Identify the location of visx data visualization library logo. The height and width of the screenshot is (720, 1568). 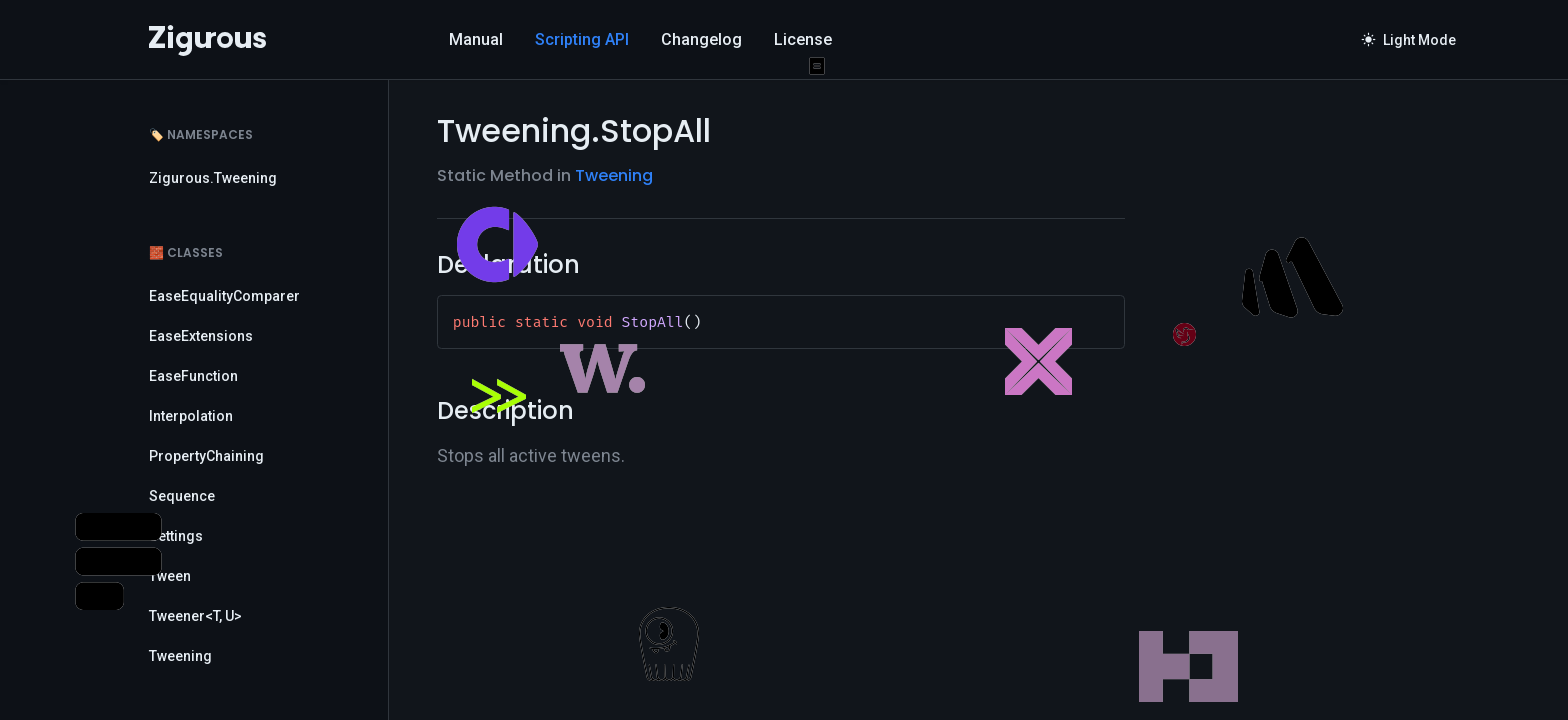
(1038, 361).